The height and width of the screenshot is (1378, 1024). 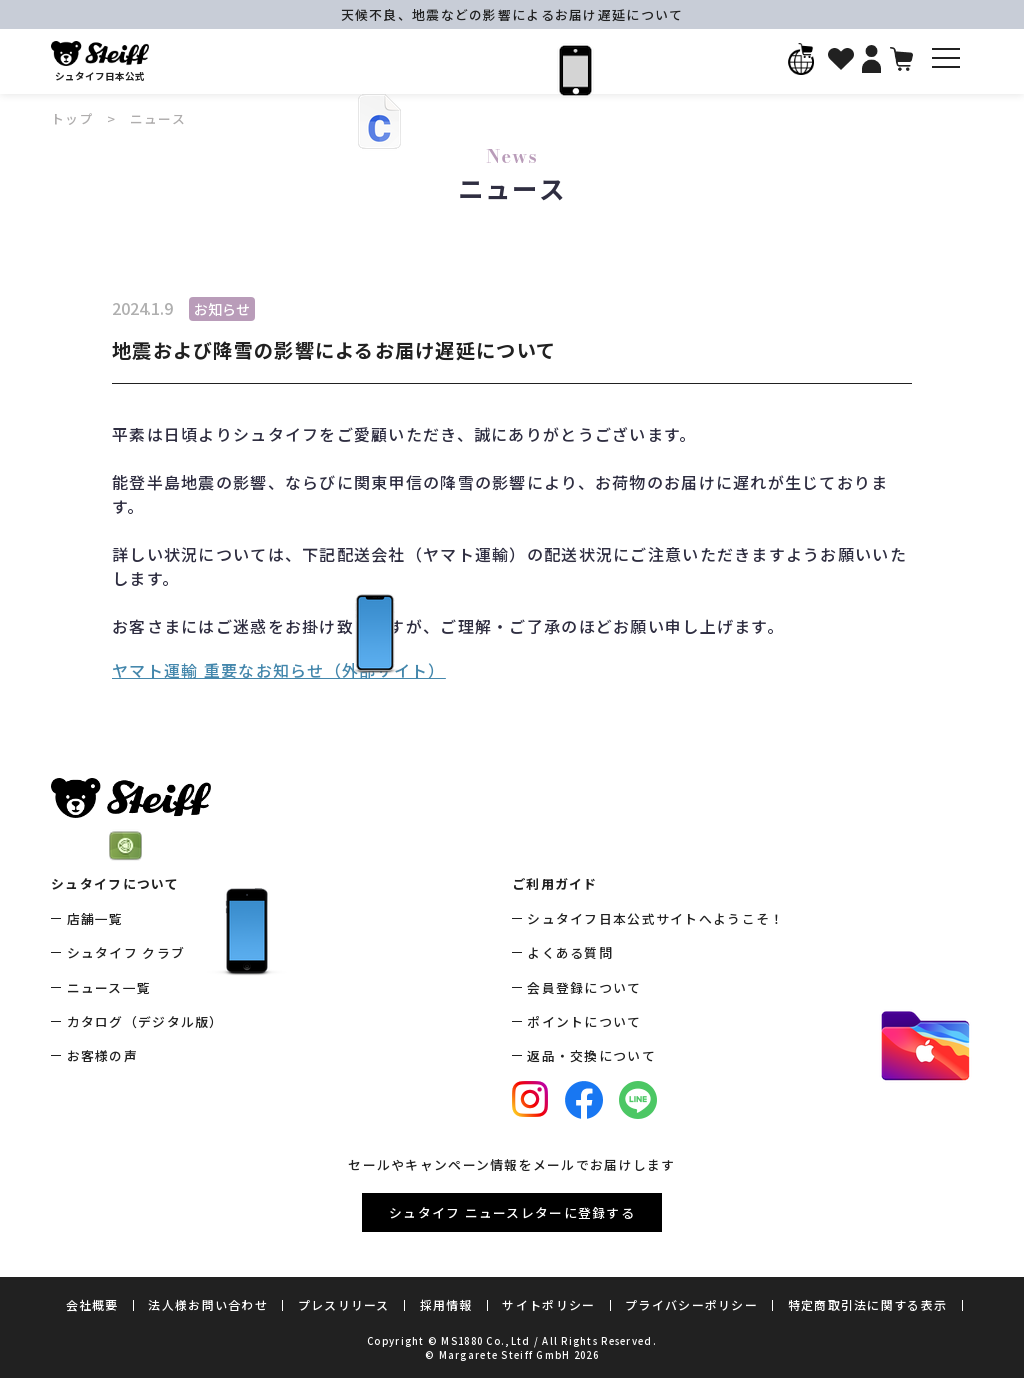 What do you see at coordinates (925, 1048) in the screenshot?
I see `open folder in macos big sur style` at bounding box center [925, 1048].